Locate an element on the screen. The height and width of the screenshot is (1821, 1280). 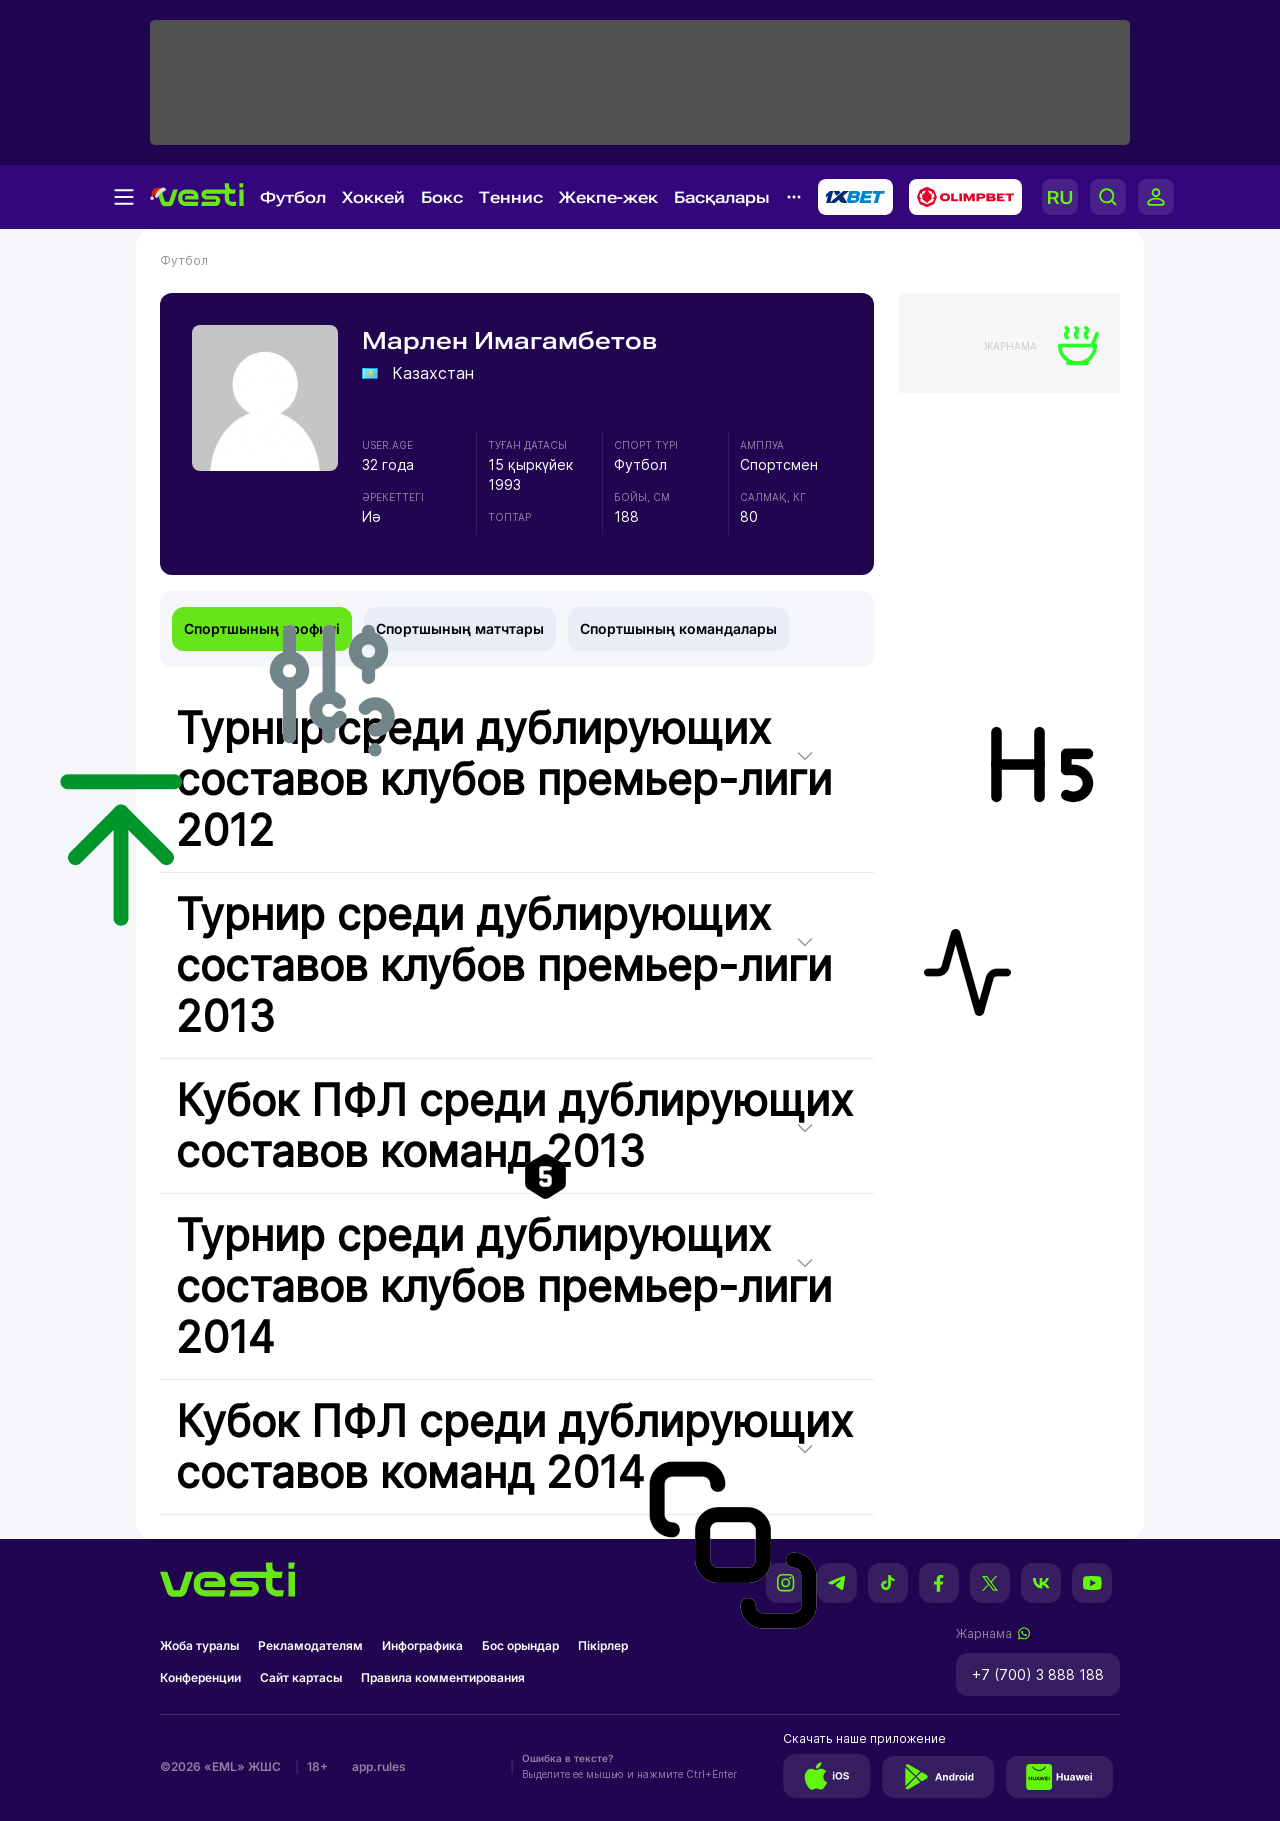
view activity or health metrics is located at coordinates (967, 972).